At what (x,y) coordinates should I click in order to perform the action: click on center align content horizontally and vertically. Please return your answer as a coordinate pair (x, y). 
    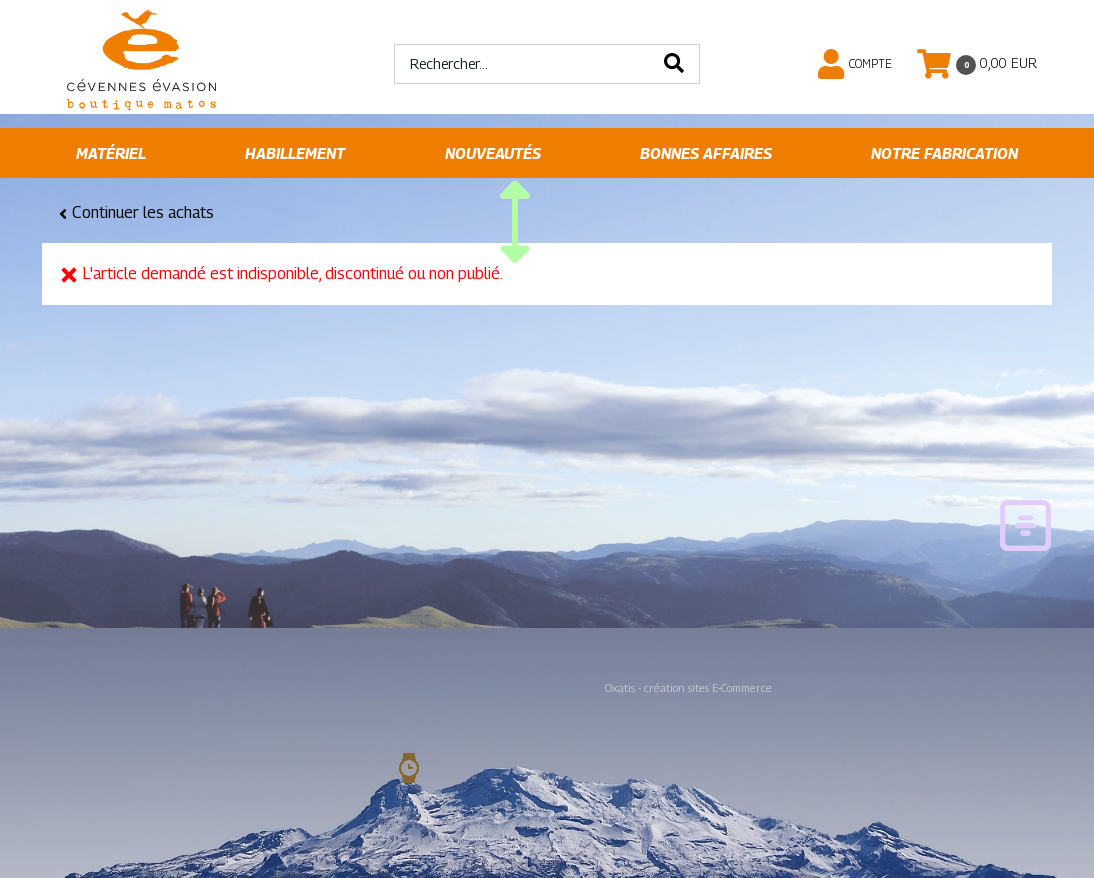
    Looking at the image, I should click on (1025, 525).